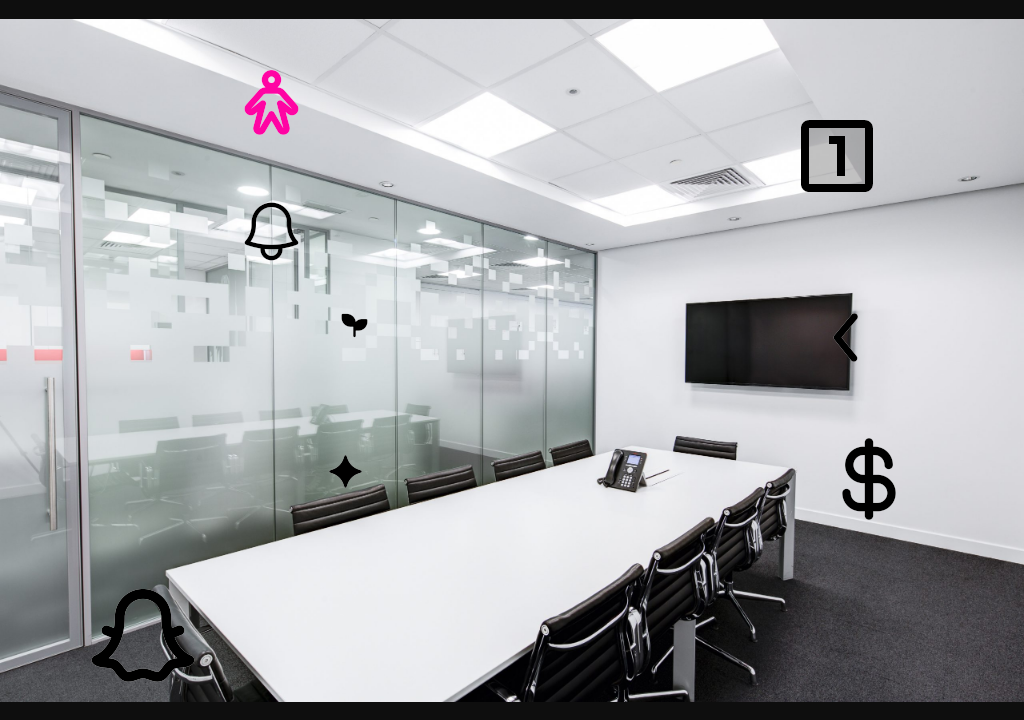  What do you see at coordinates (869, 479) in the screenshot?
I see `view pricing or payment options` at bounding box center [869, 479].